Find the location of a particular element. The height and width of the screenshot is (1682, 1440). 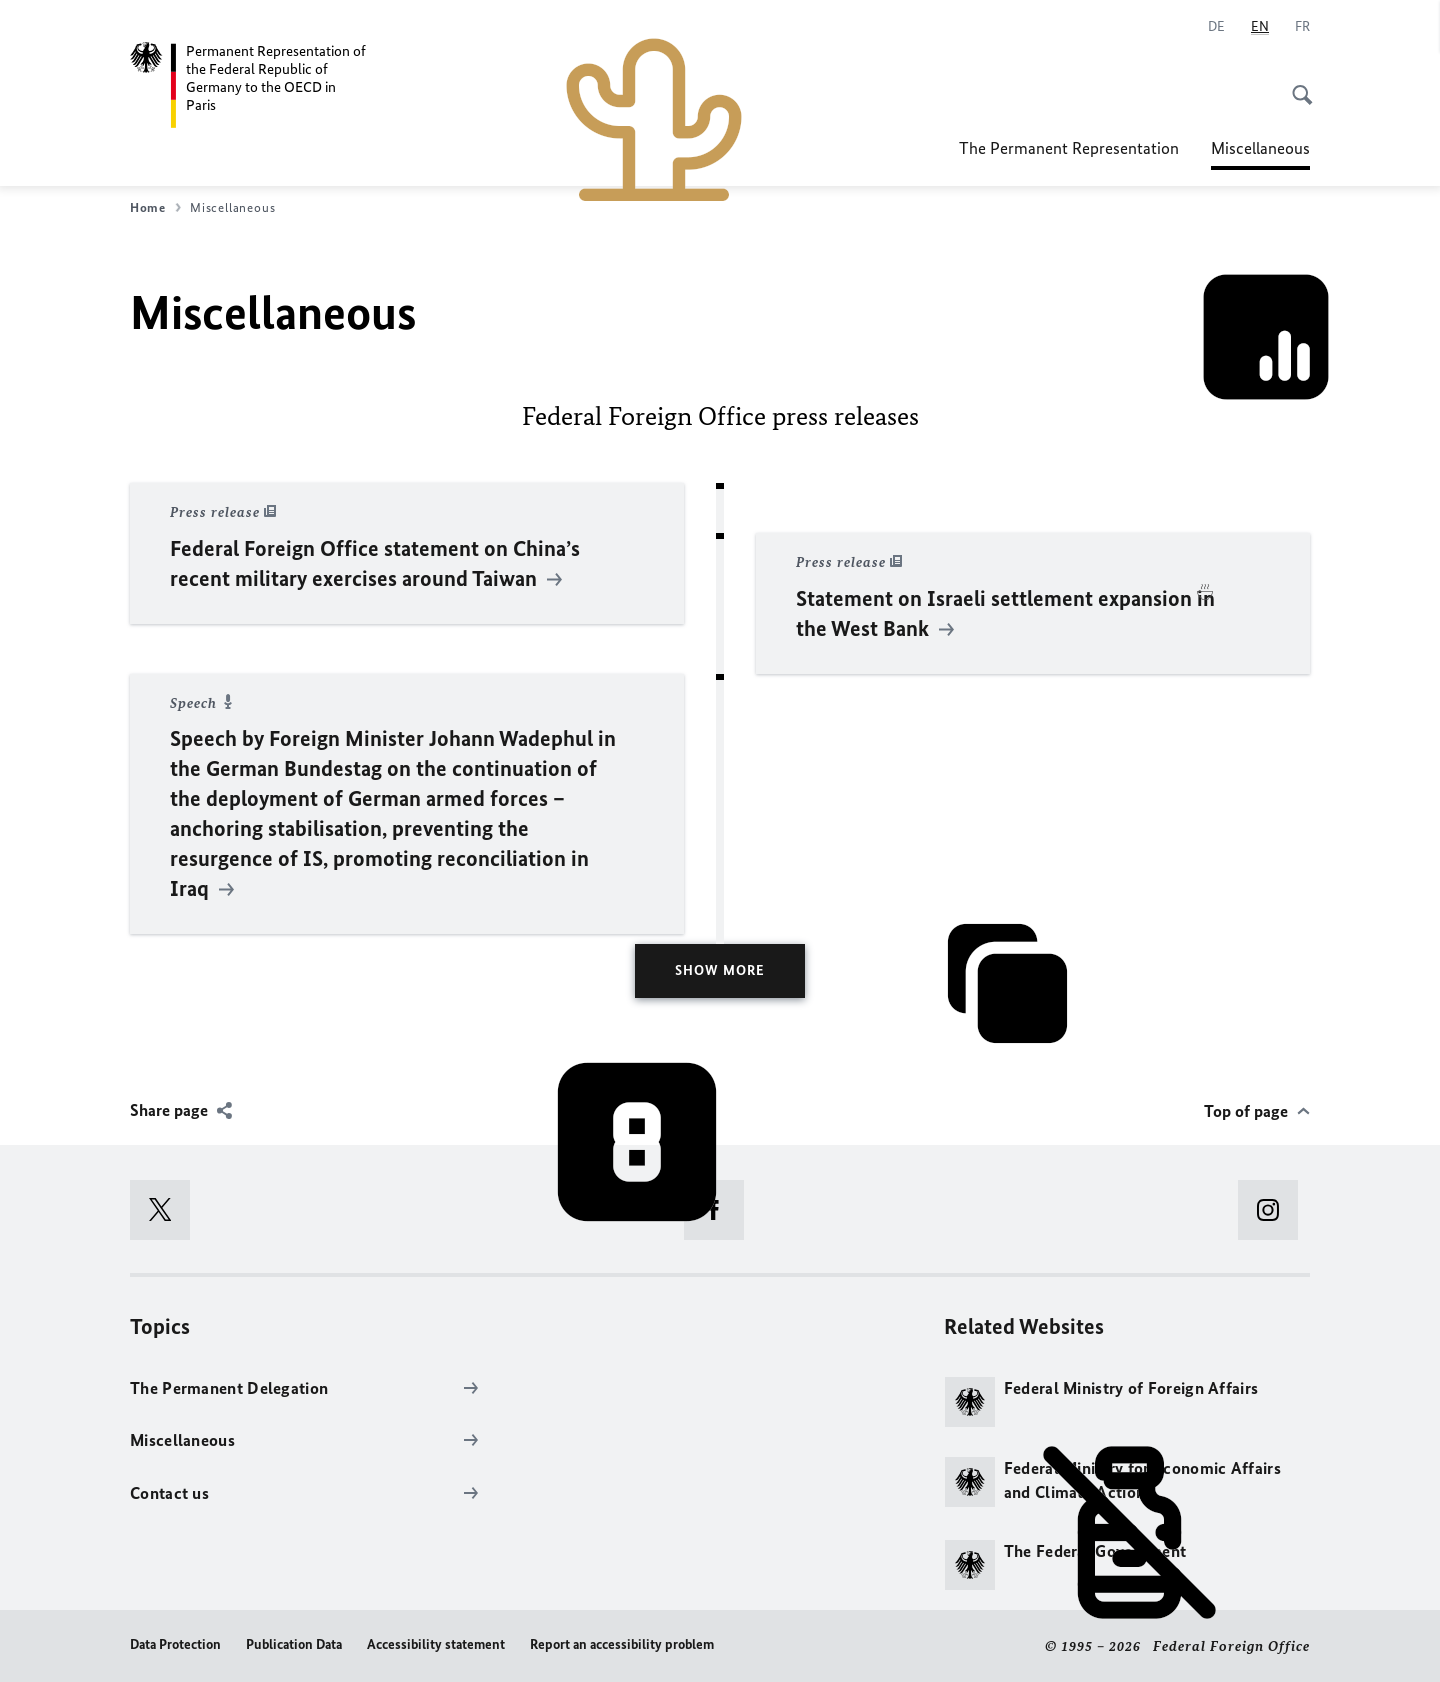

indicates desert or arid climate theme is located at coordinates (654, 126).